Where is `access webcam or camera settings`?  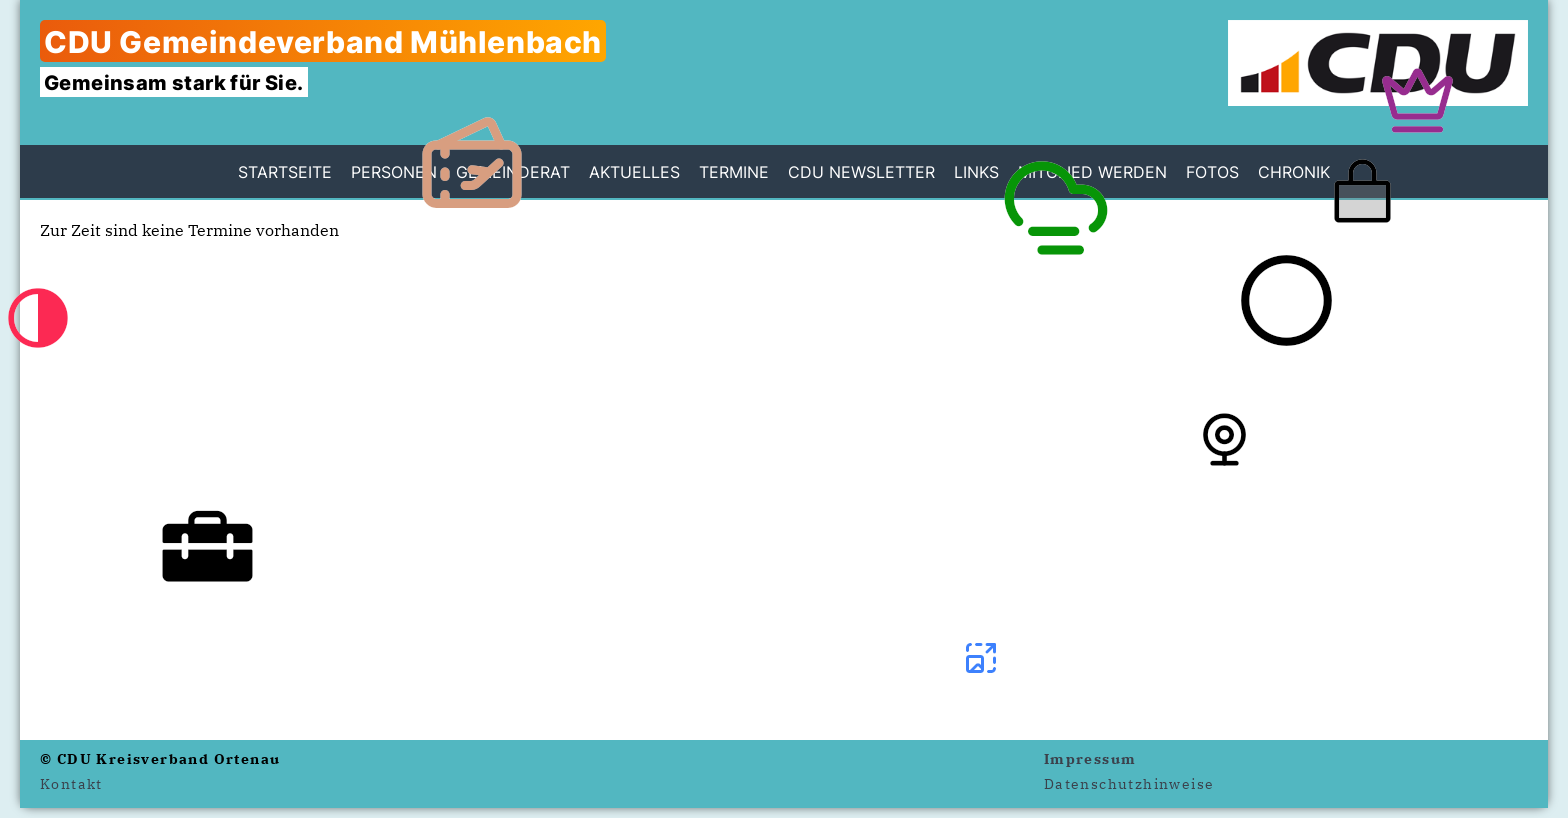 access webcam or camera settings is located at coordinates (1224, 439).